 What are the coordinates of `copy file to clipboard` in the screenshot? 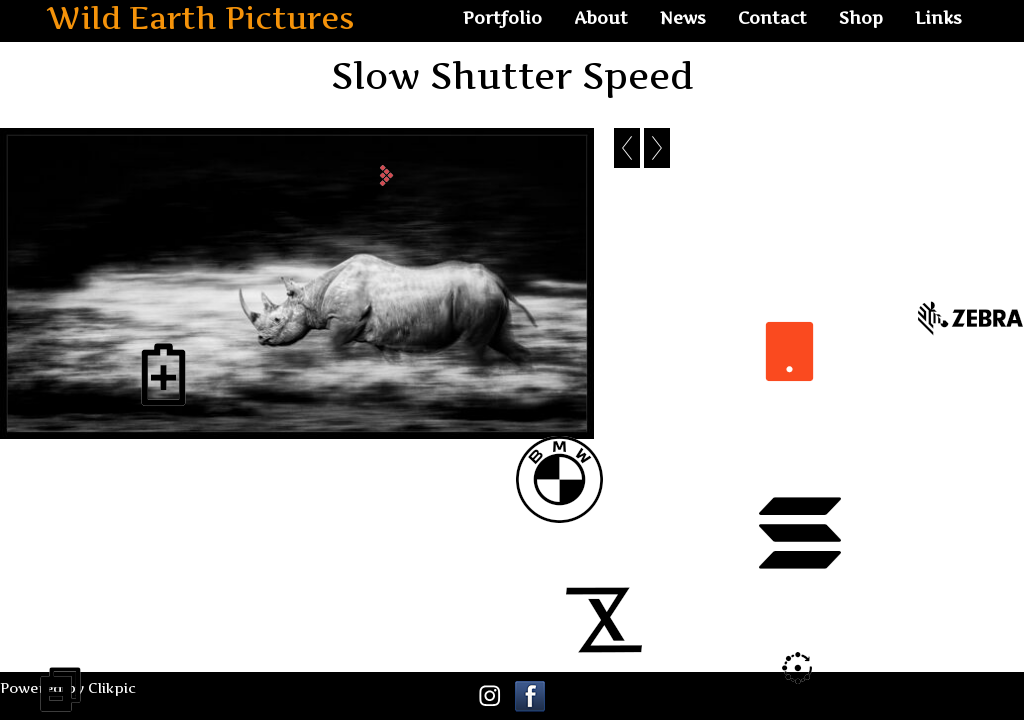 It's located at (60, 689).